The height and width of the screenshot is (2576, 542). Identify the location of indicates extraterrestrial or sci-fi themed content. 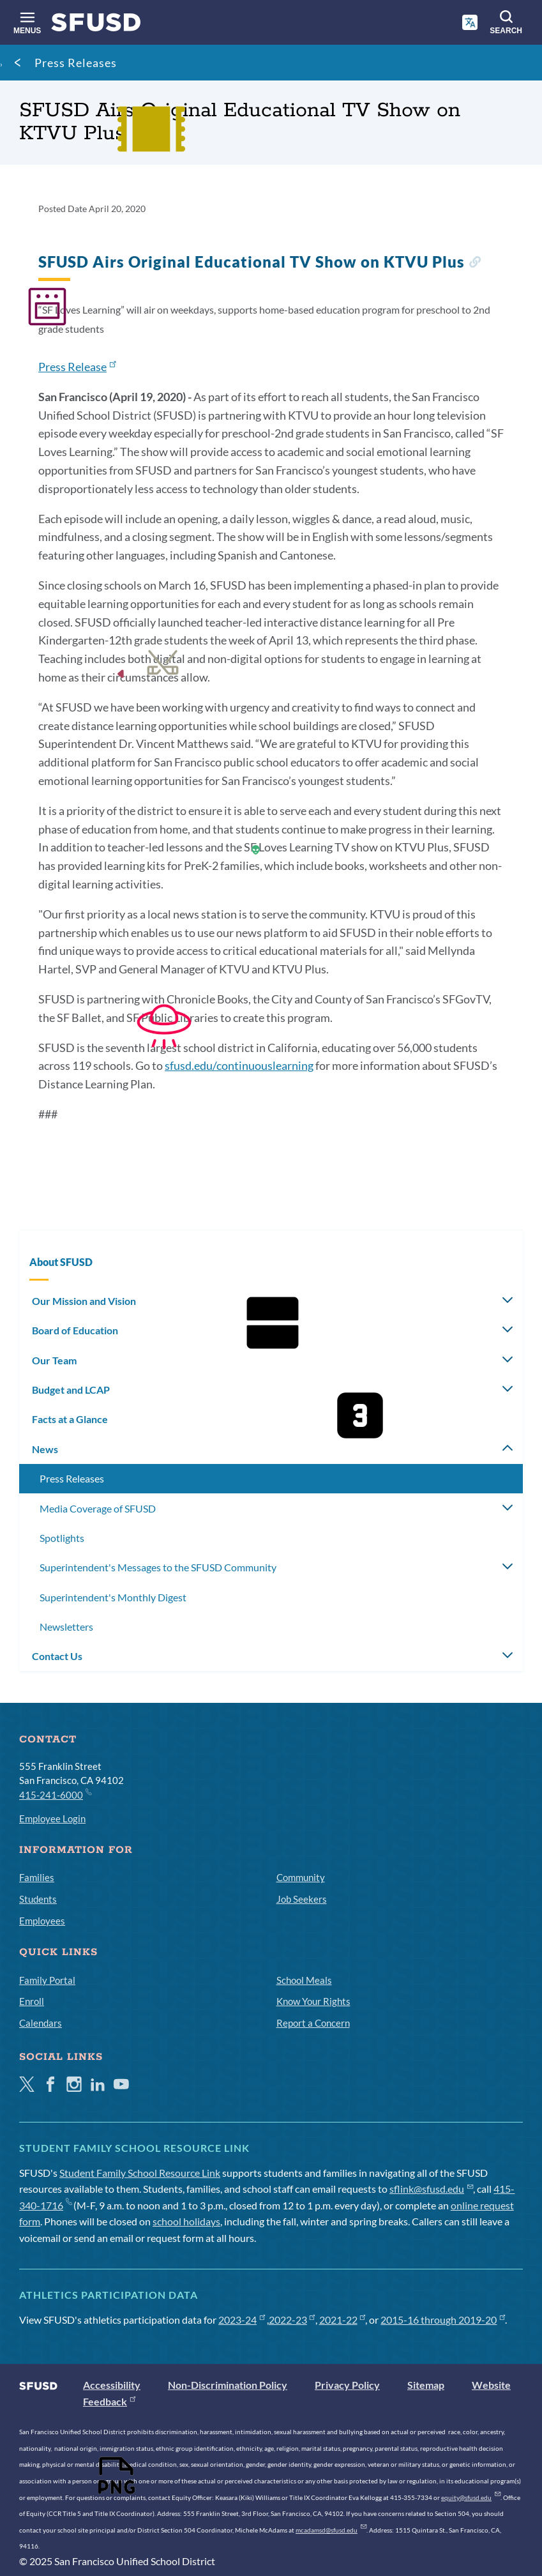
(255, 850).